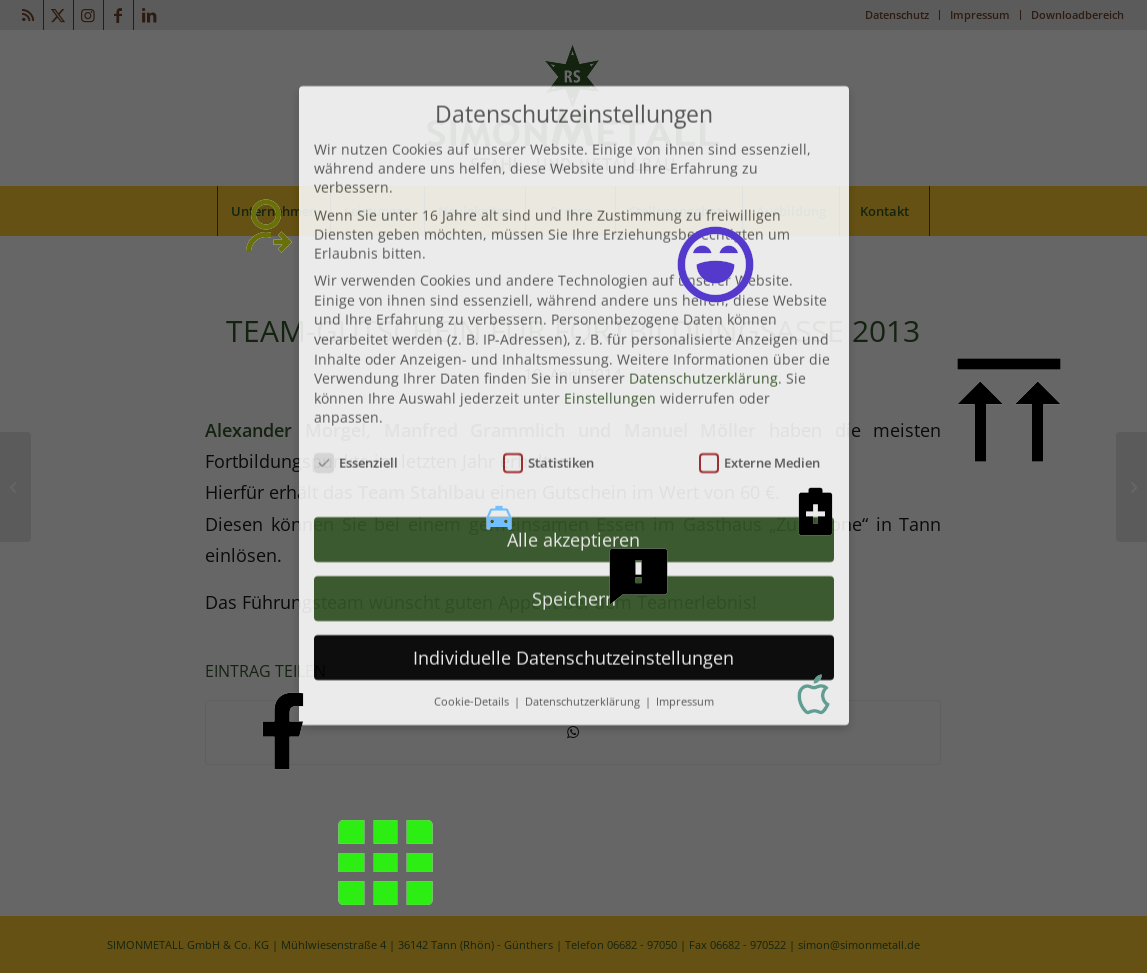  I want to click on request a taxi or rideshare, so click(499, 517).